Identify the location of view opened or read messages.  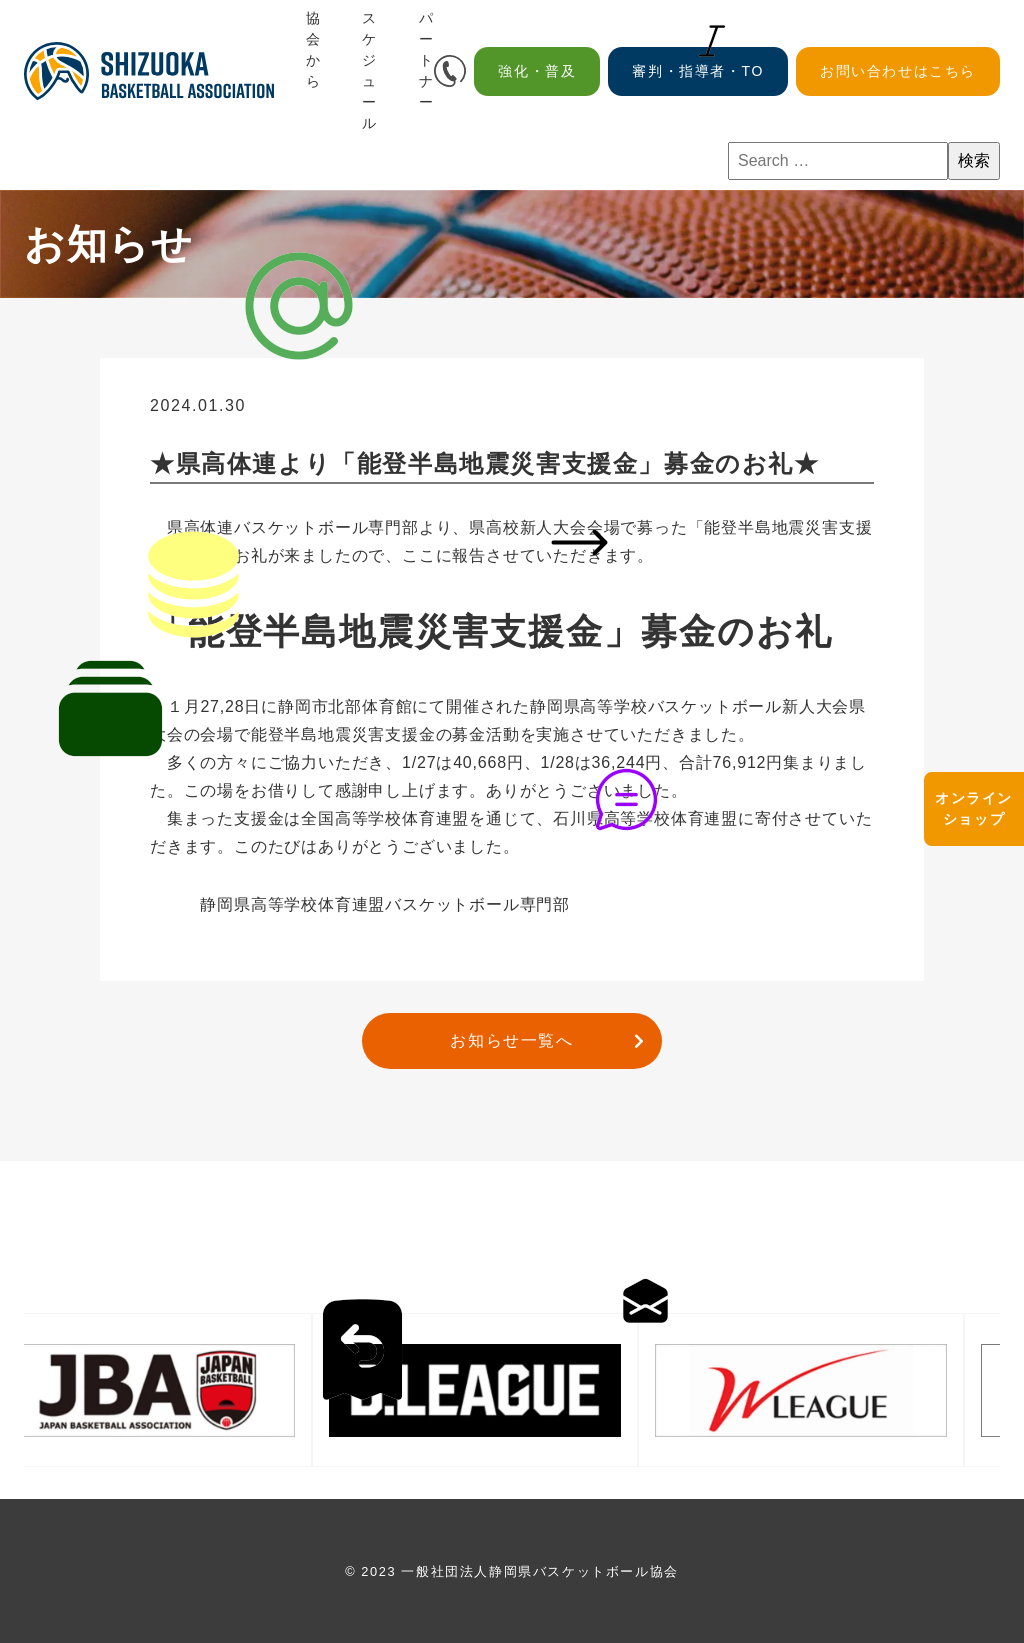
(645, 1300).